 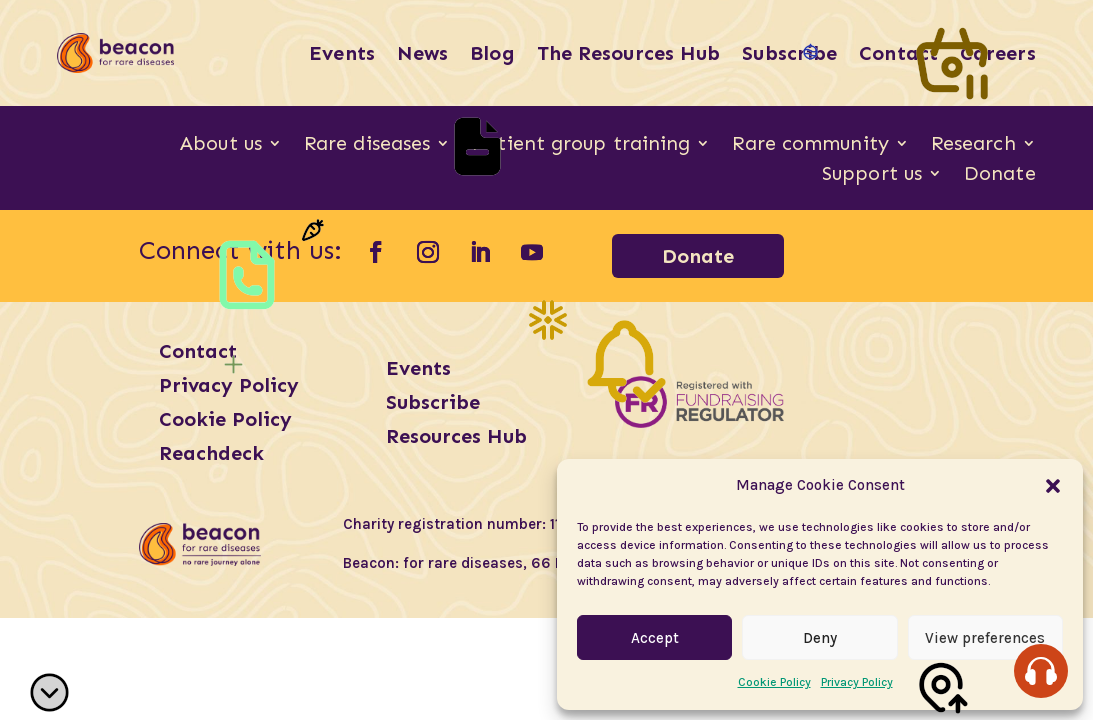 I want to click on notification successfully enabled, so click(x=624, y=361).